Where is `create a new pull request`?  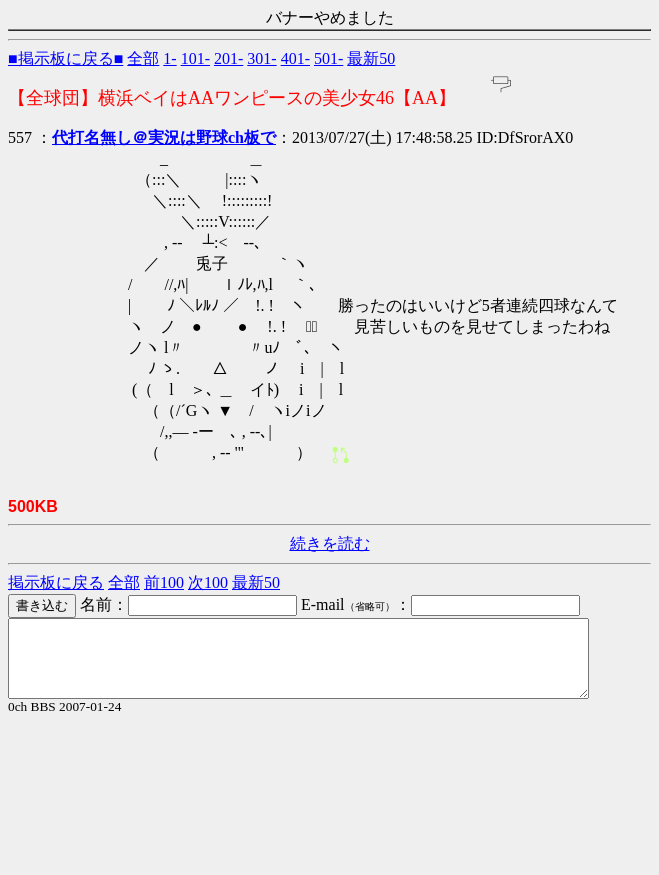
create a new pull request is located at coordinates (340, 455).